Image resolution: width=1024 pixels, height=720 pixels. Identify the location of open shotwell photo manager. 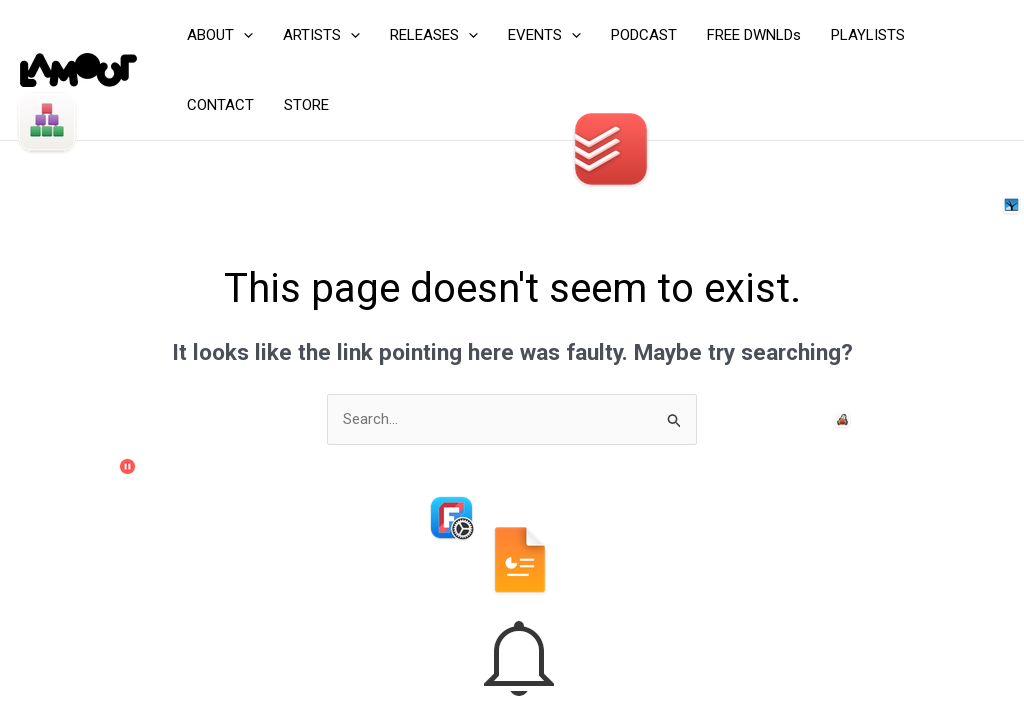
(1011, 205).